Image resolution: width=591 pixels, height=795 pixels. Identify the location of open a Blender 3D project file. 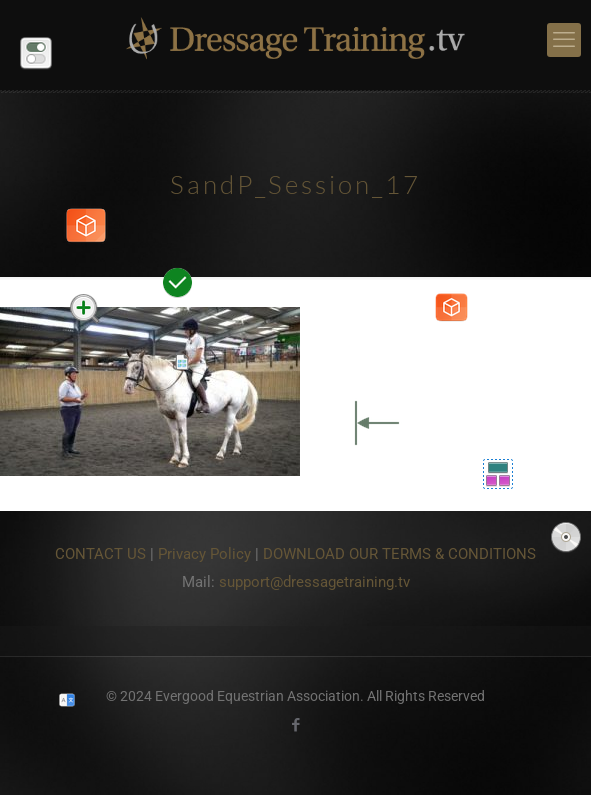
(451, 306).